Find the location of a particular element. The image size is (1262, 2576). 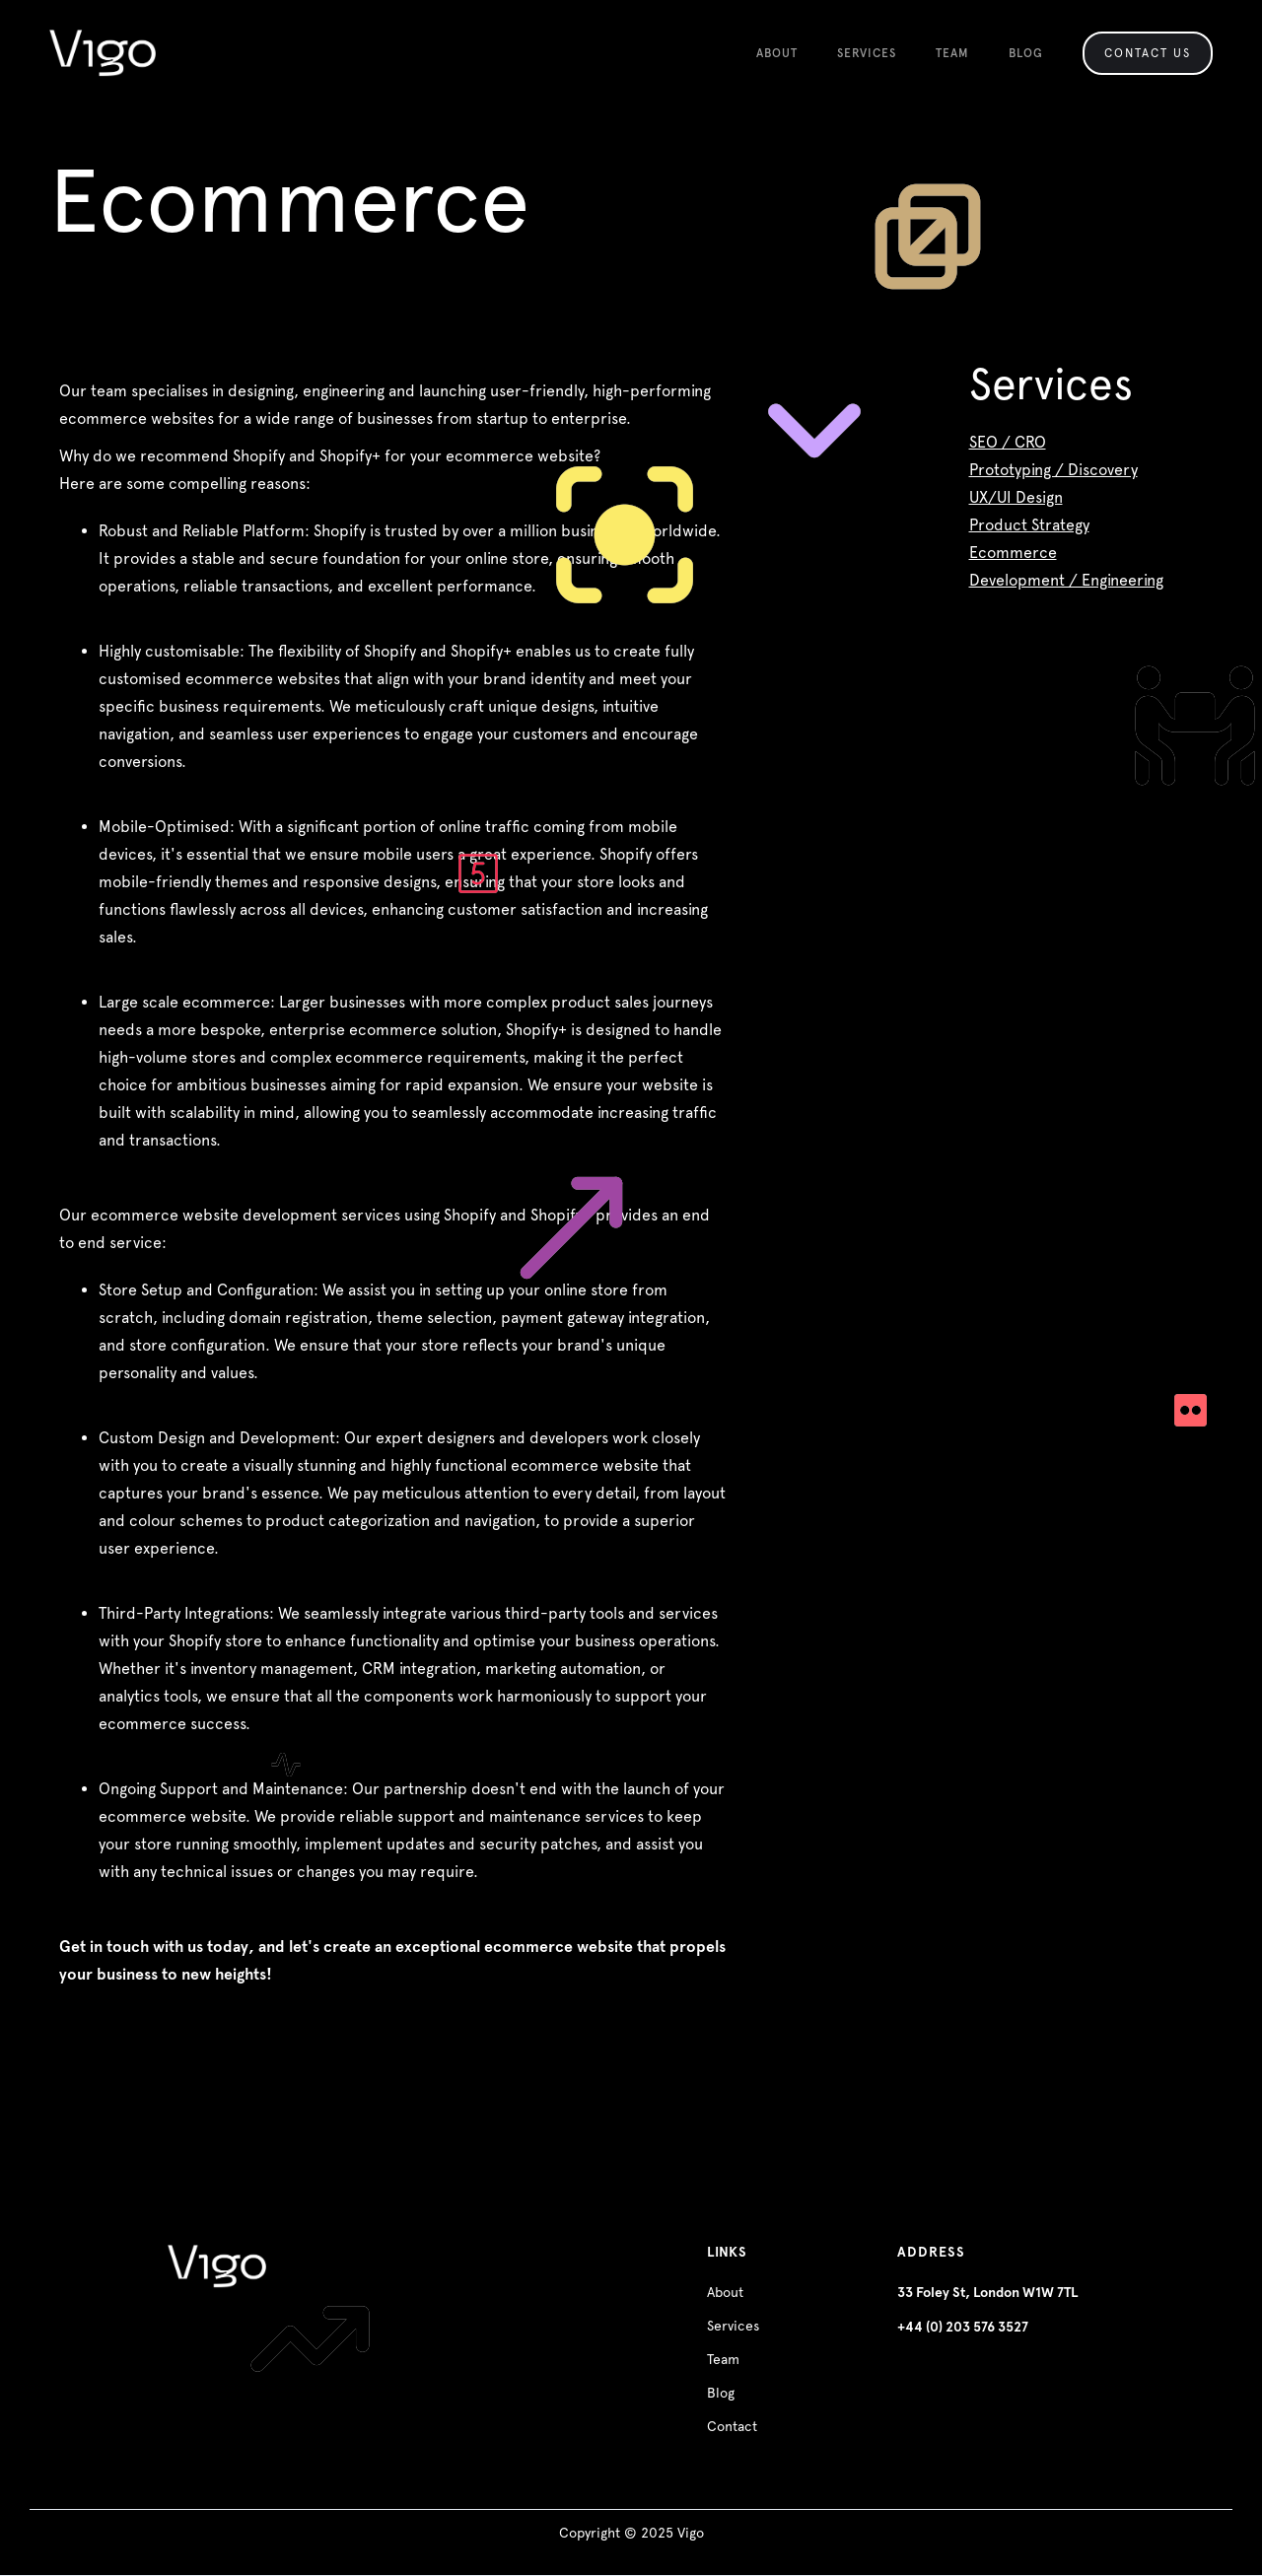

capture a photo or screenshot is located at coordinates (624, 534).